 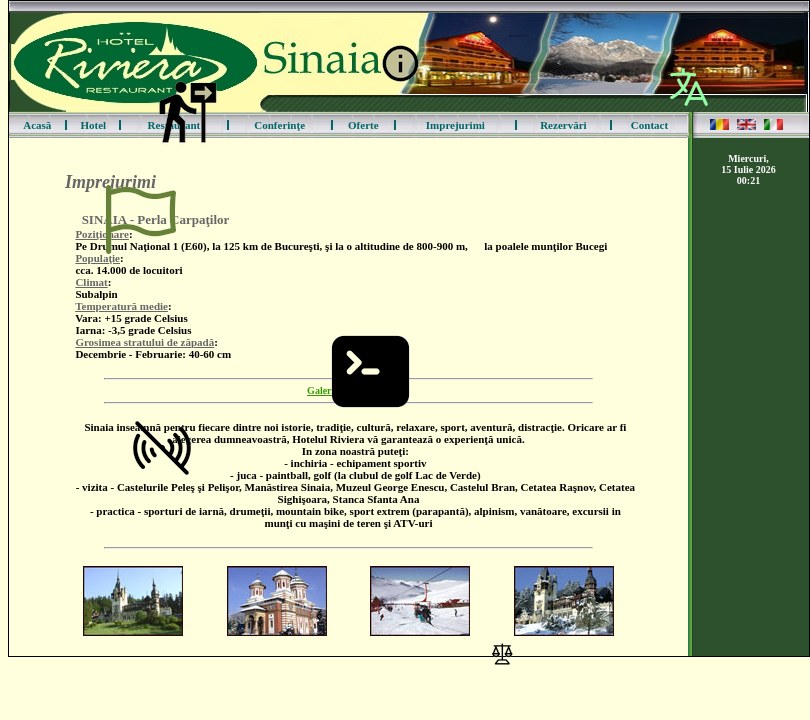 What do you see at coordinates (162, 448) in the screenshot?
I see `no signal or connection unavailable` at bounding box center [162, 448].